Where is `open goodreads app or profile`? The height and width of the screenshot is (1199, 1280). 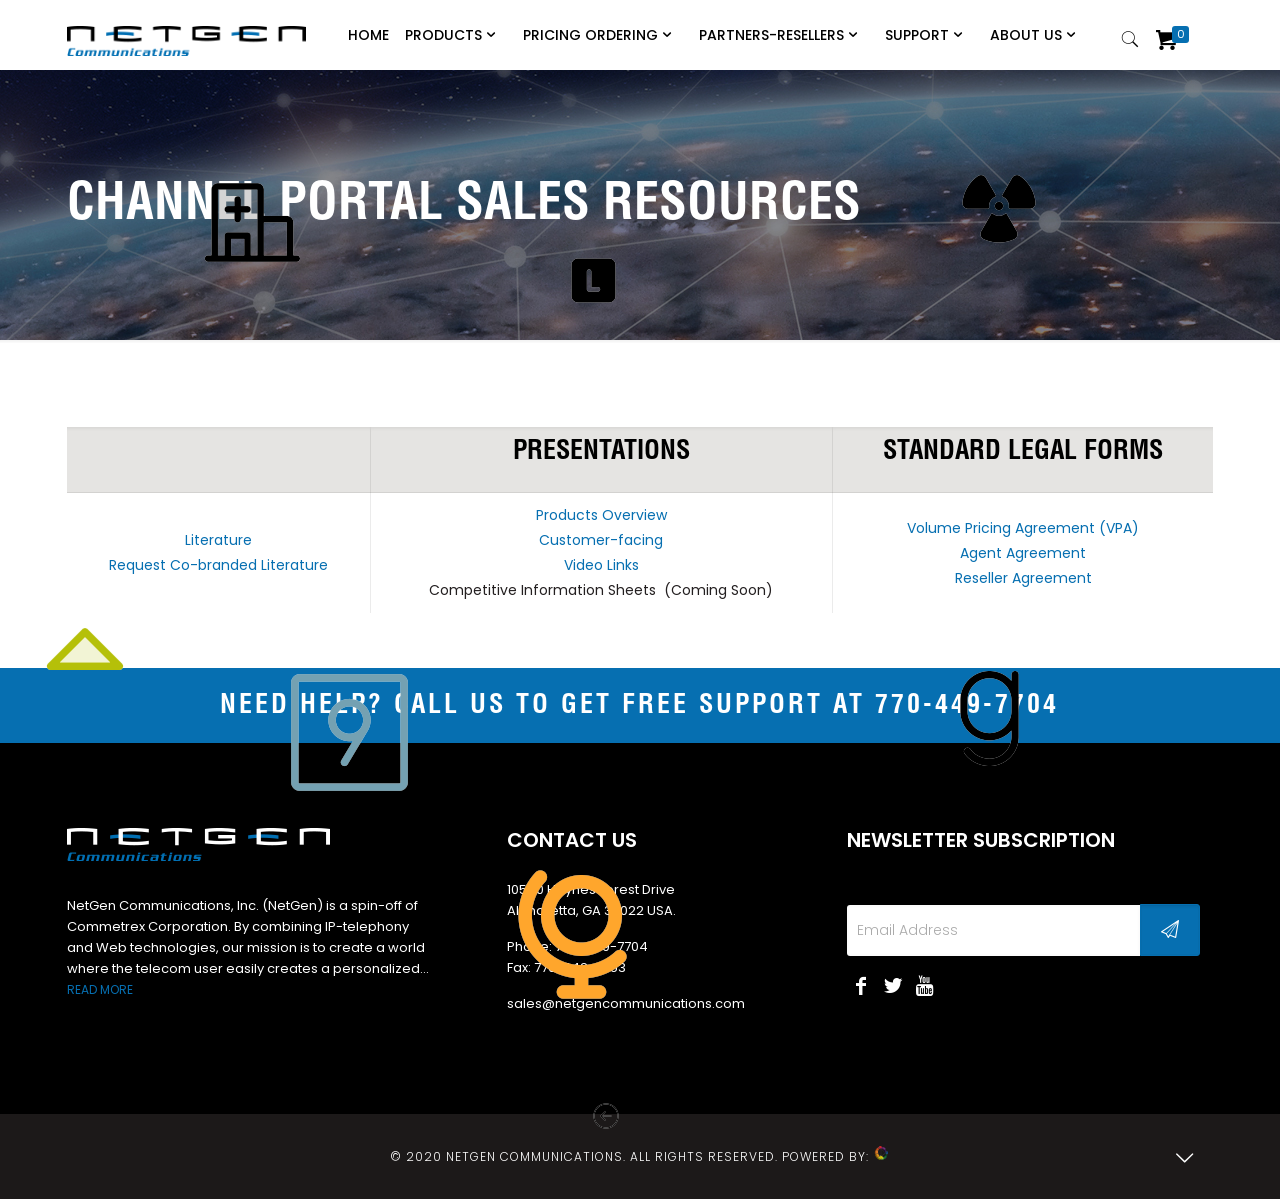
open goodreads app or profile is located at coordinates (989, 718).